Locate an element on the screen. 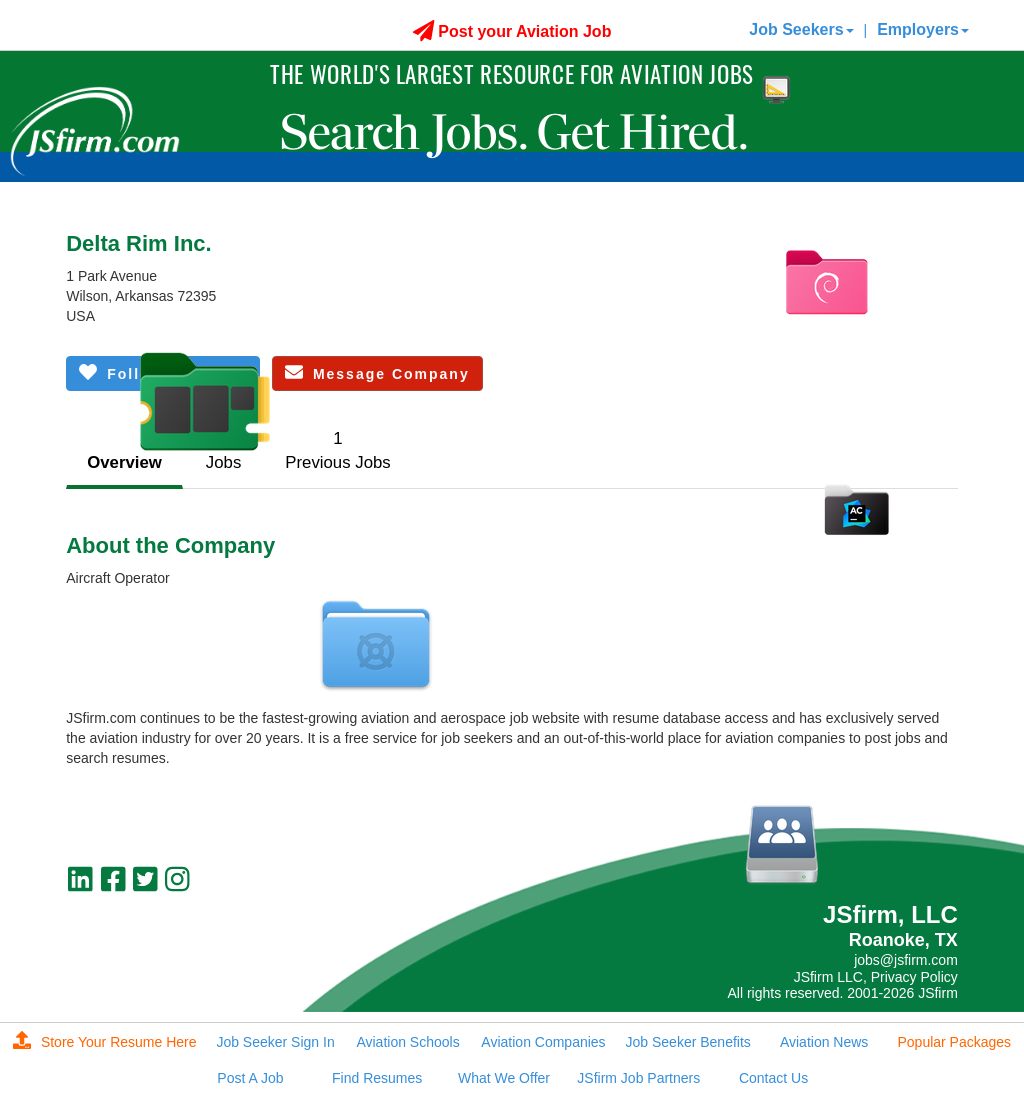 The image size is (1024, 1096). open AppCode project folder is located at coordinates (856, 511).